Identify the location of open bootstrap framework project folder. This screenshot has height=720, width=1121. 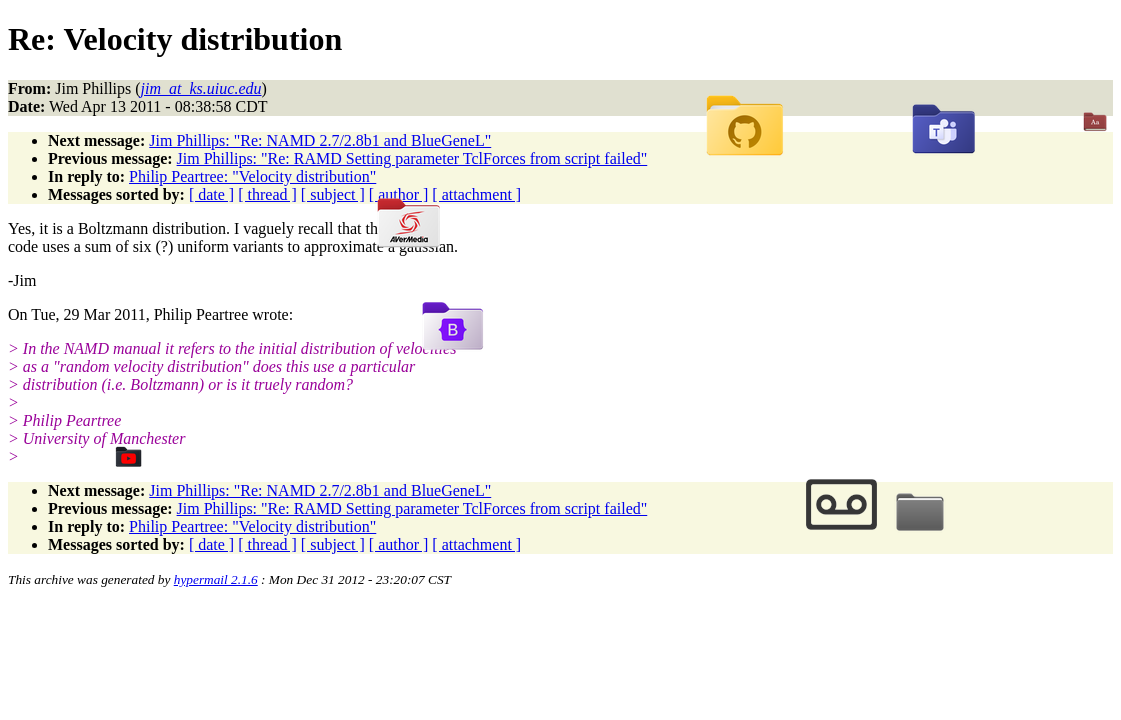
(452, 327).